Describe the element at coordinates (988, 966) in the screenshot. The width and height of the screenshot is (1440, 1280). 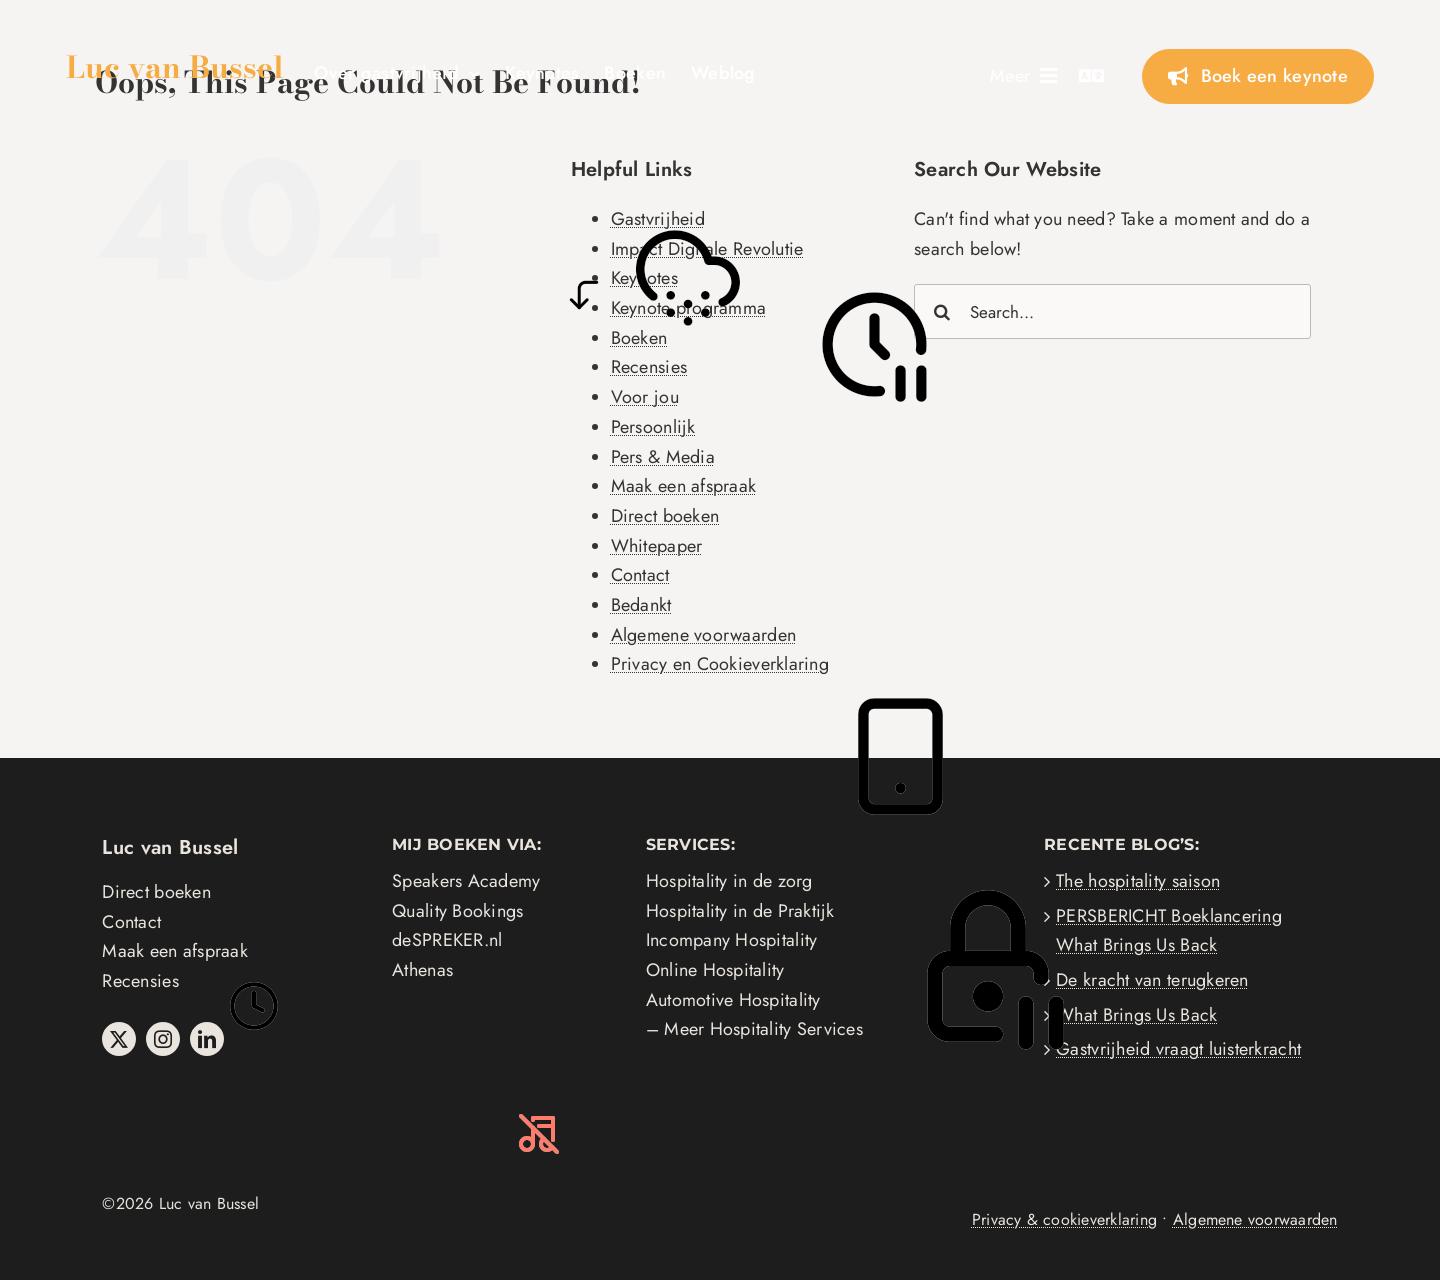
I see `pause secure session or locked process` at that location.